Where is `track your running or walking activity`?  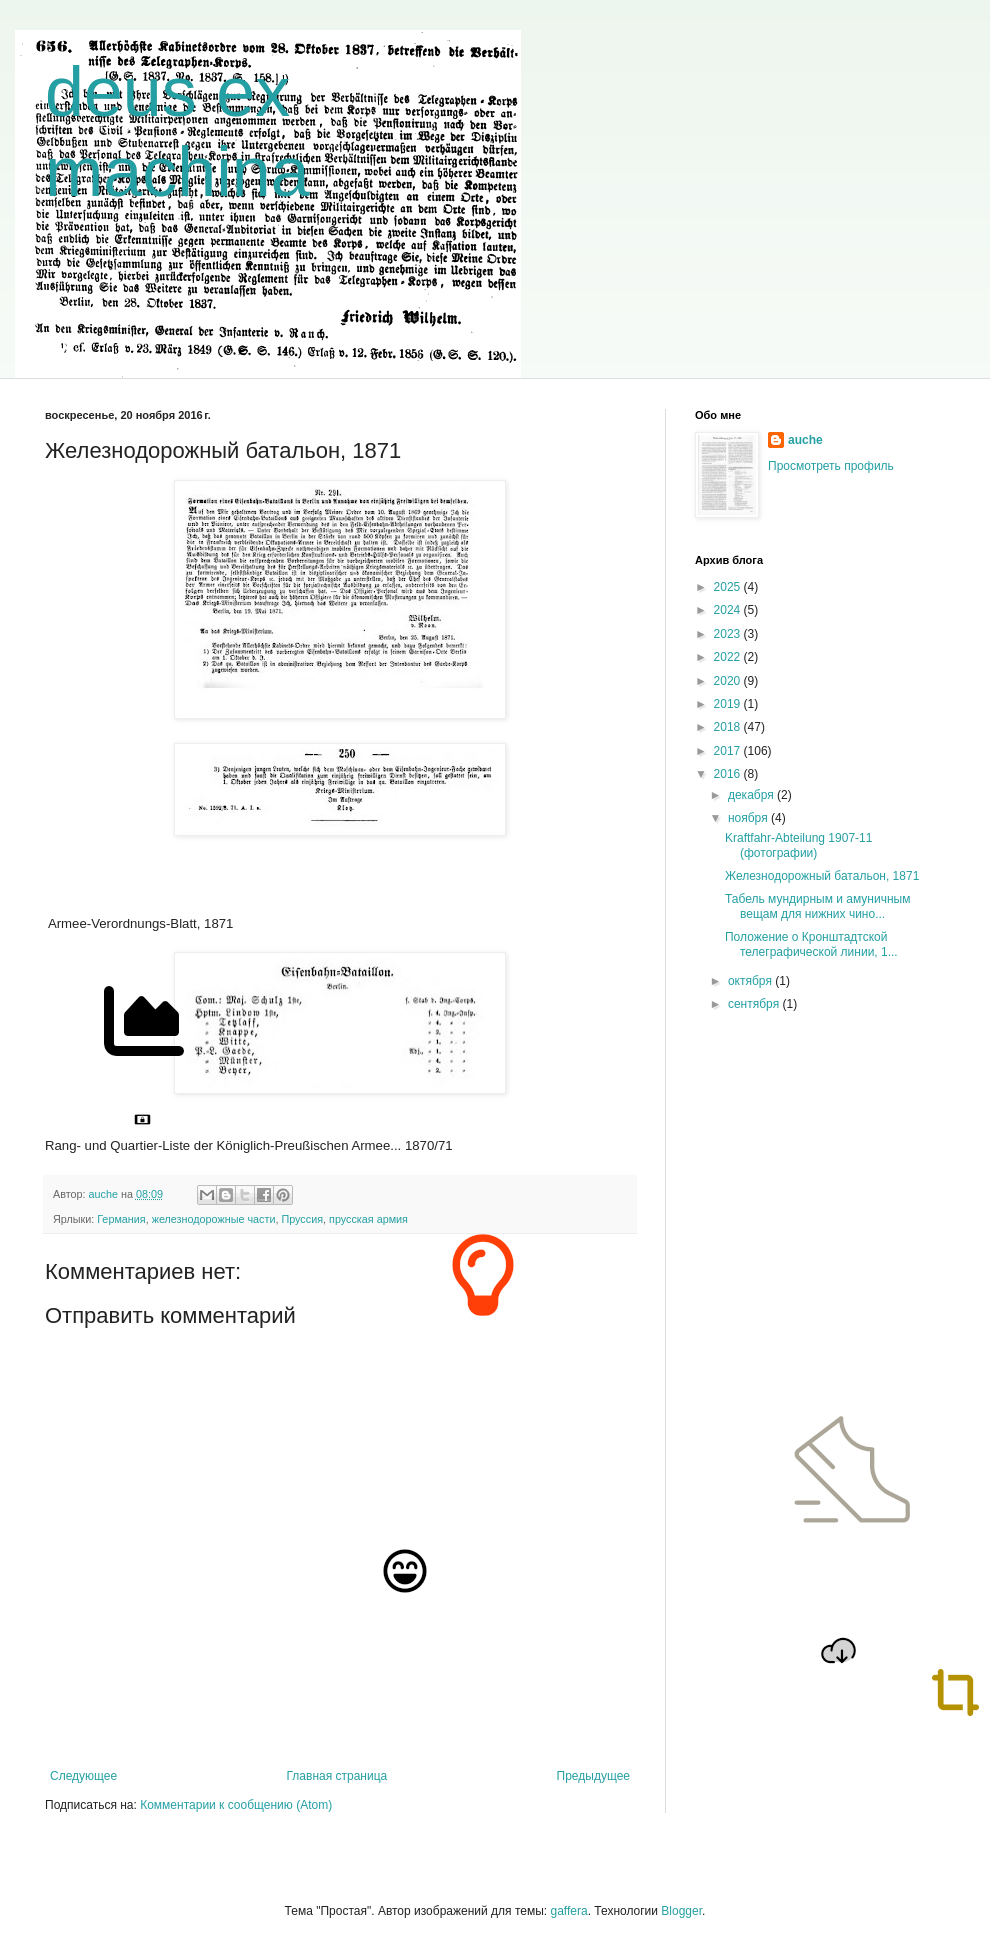
track your running or walking activity is located at coordinates (850, 1476).